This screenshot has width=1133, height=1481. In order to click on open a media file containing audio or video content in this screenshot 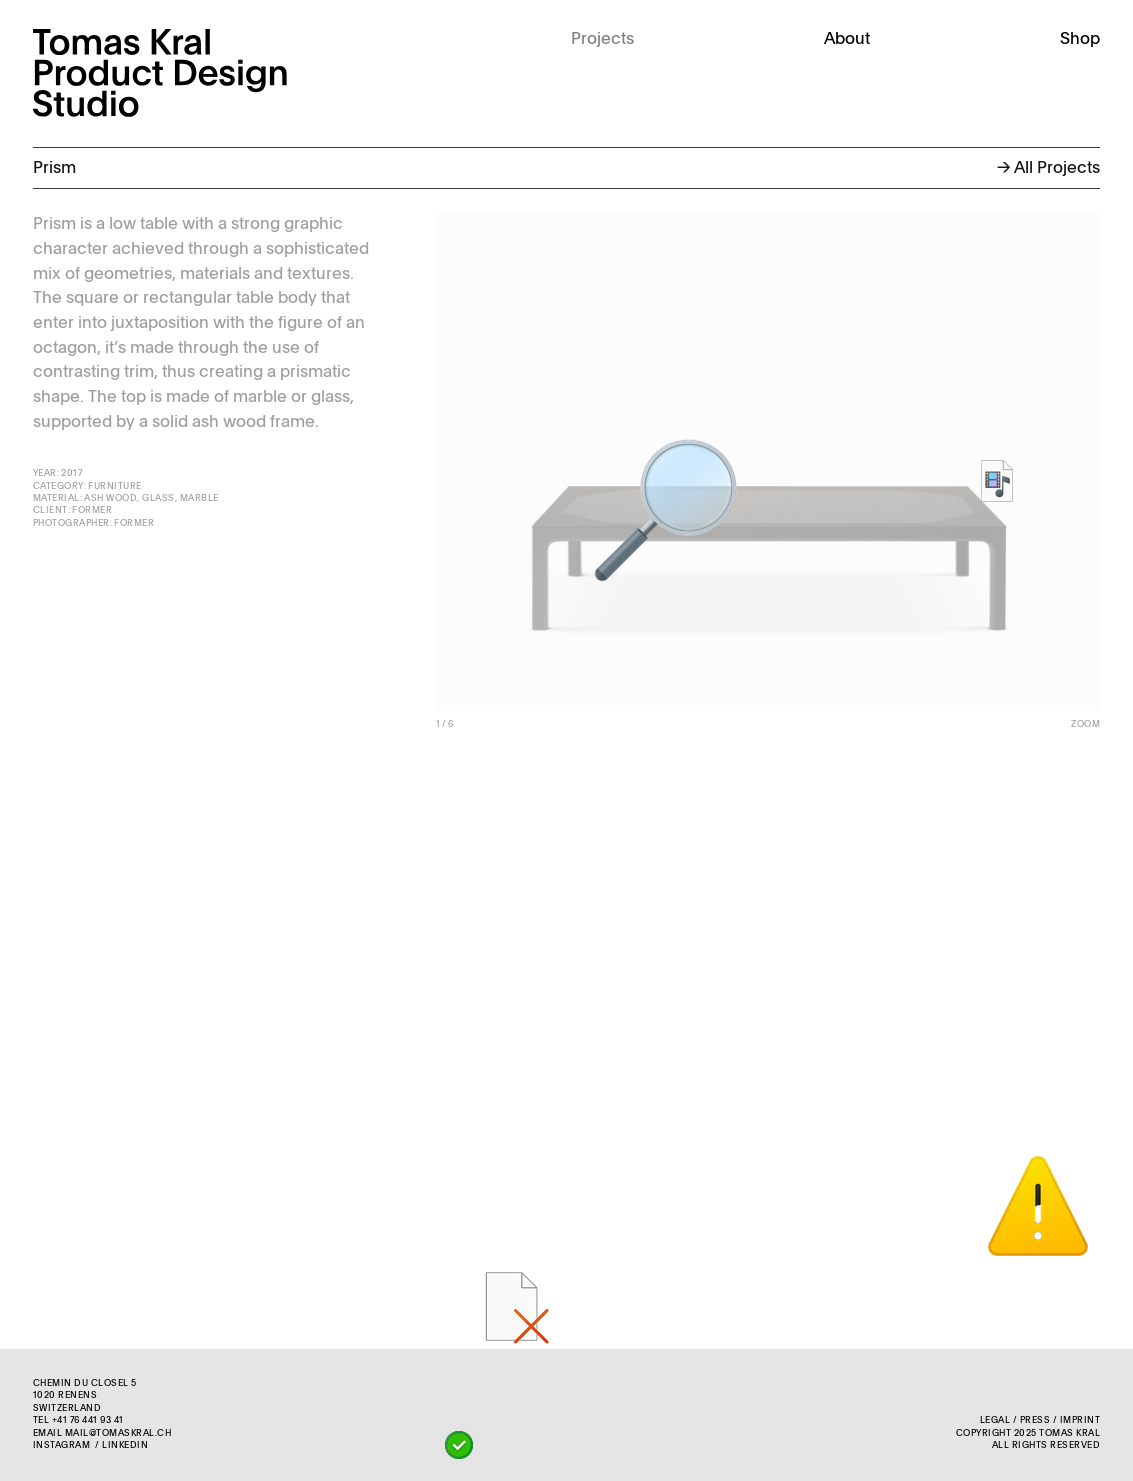, I will do `click(997, 481)`.